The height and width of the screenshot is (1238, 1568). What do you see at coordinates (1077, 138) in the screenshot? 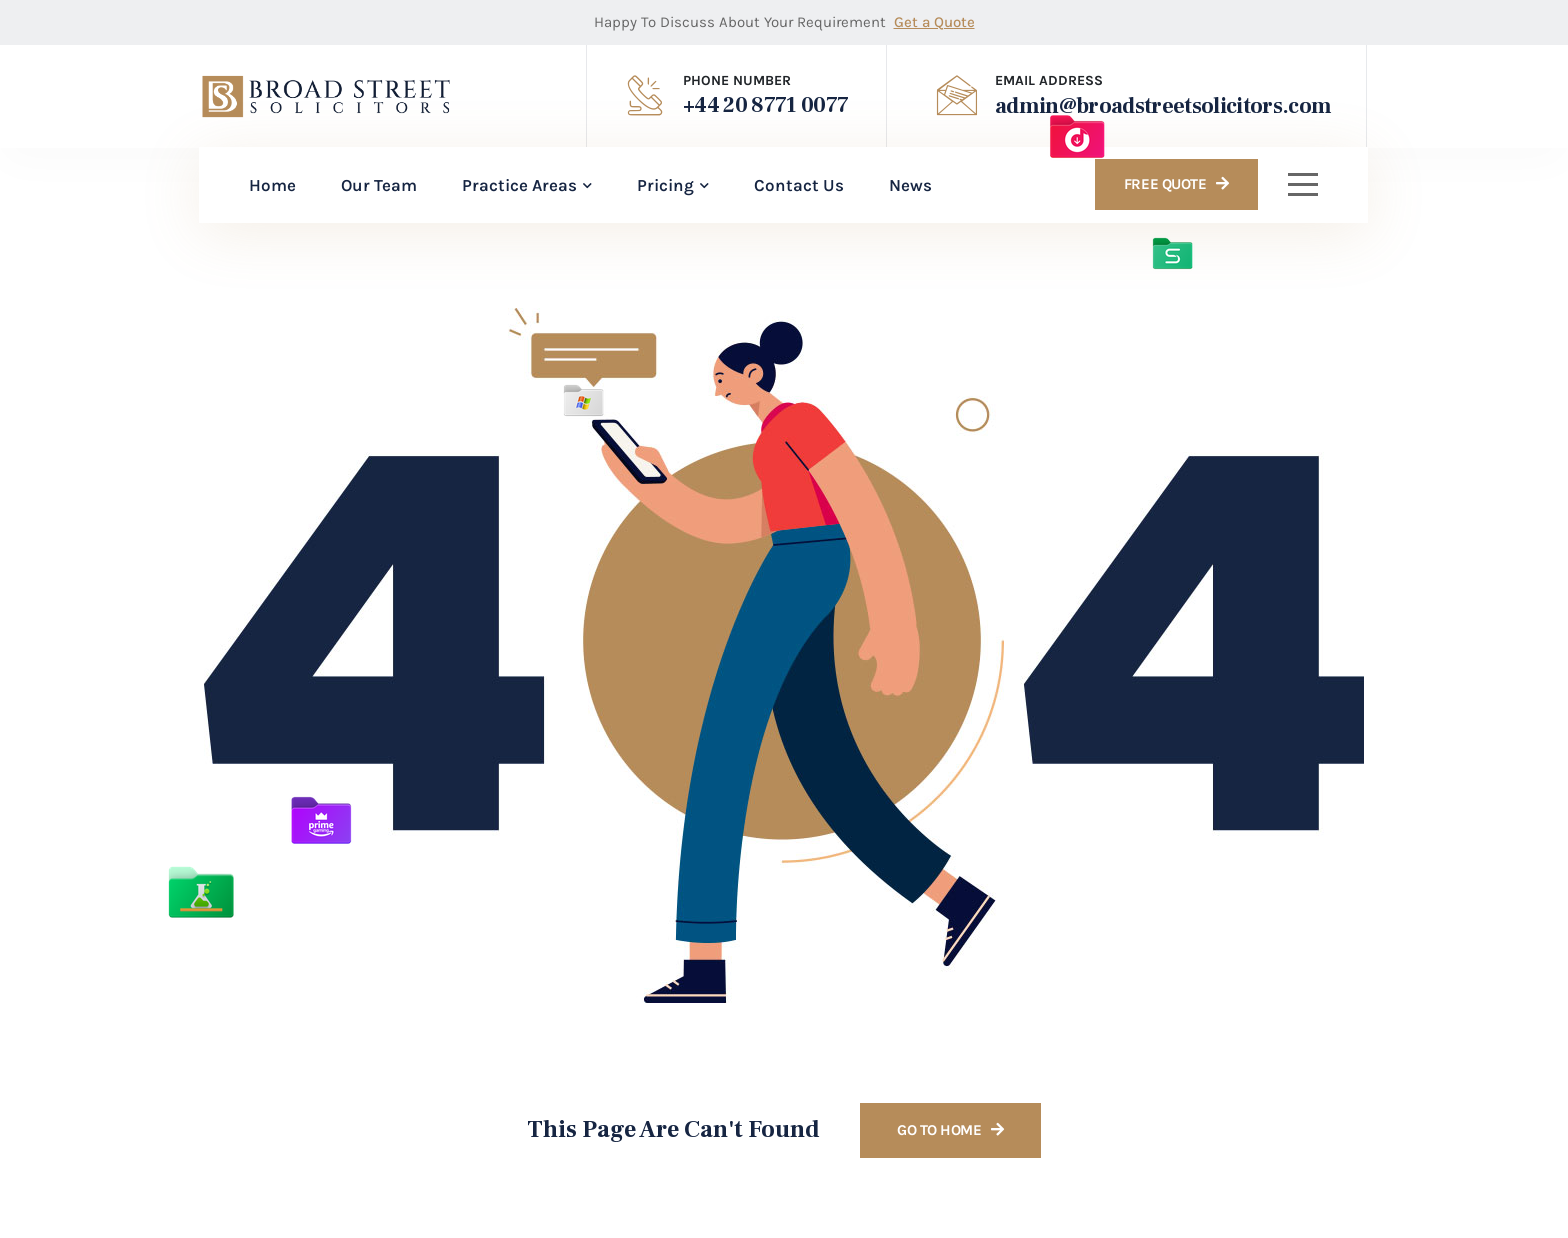
I see `open 4K Tokkit video downloads folder` at bounding box center [1077, 138].